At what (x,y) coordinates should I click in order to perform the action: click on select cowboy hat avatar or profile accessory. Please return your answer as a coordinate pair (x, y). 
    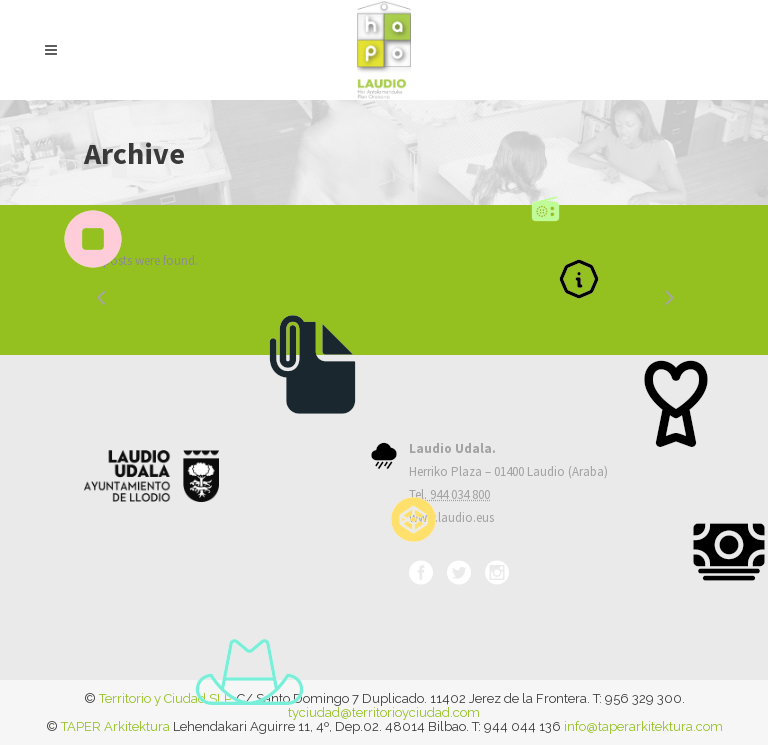
    Looking at the image, I should click on (249, 675).